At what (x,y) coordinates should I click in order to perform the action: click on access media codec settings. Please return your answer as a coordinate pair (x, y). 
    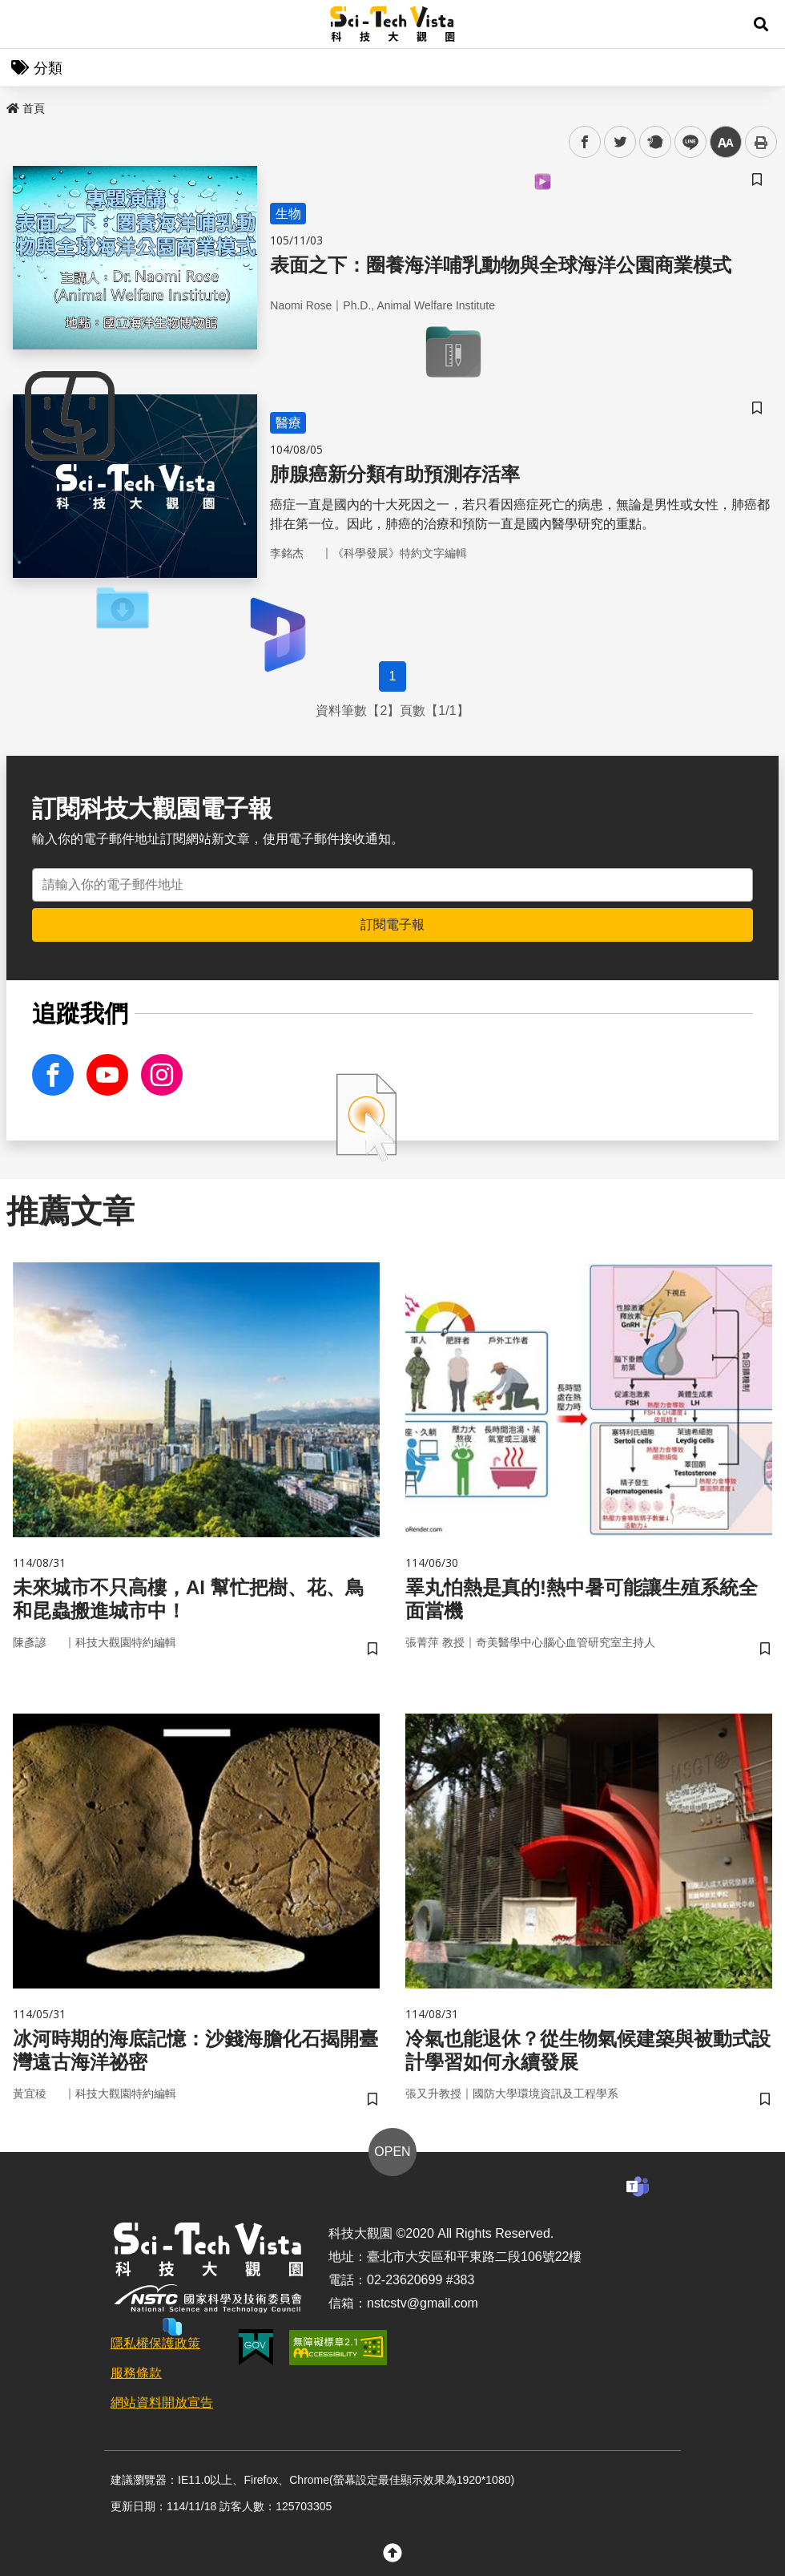
    Looking at the image, I should click on (542, 181).